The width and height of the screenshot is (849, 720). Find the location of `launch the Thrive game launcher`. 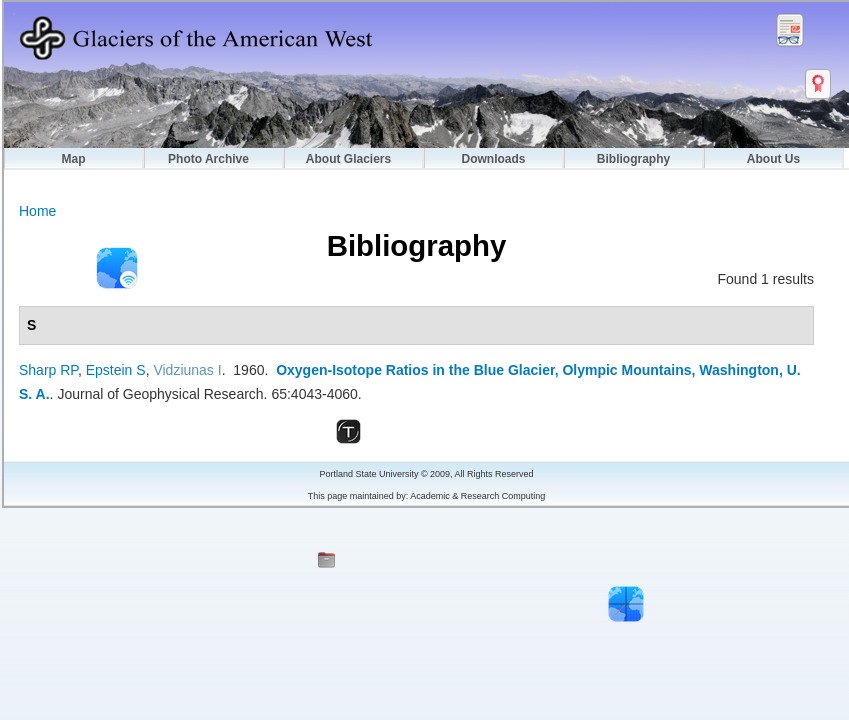

launch the Thrive game launcher is located at coordinates (348, 431).